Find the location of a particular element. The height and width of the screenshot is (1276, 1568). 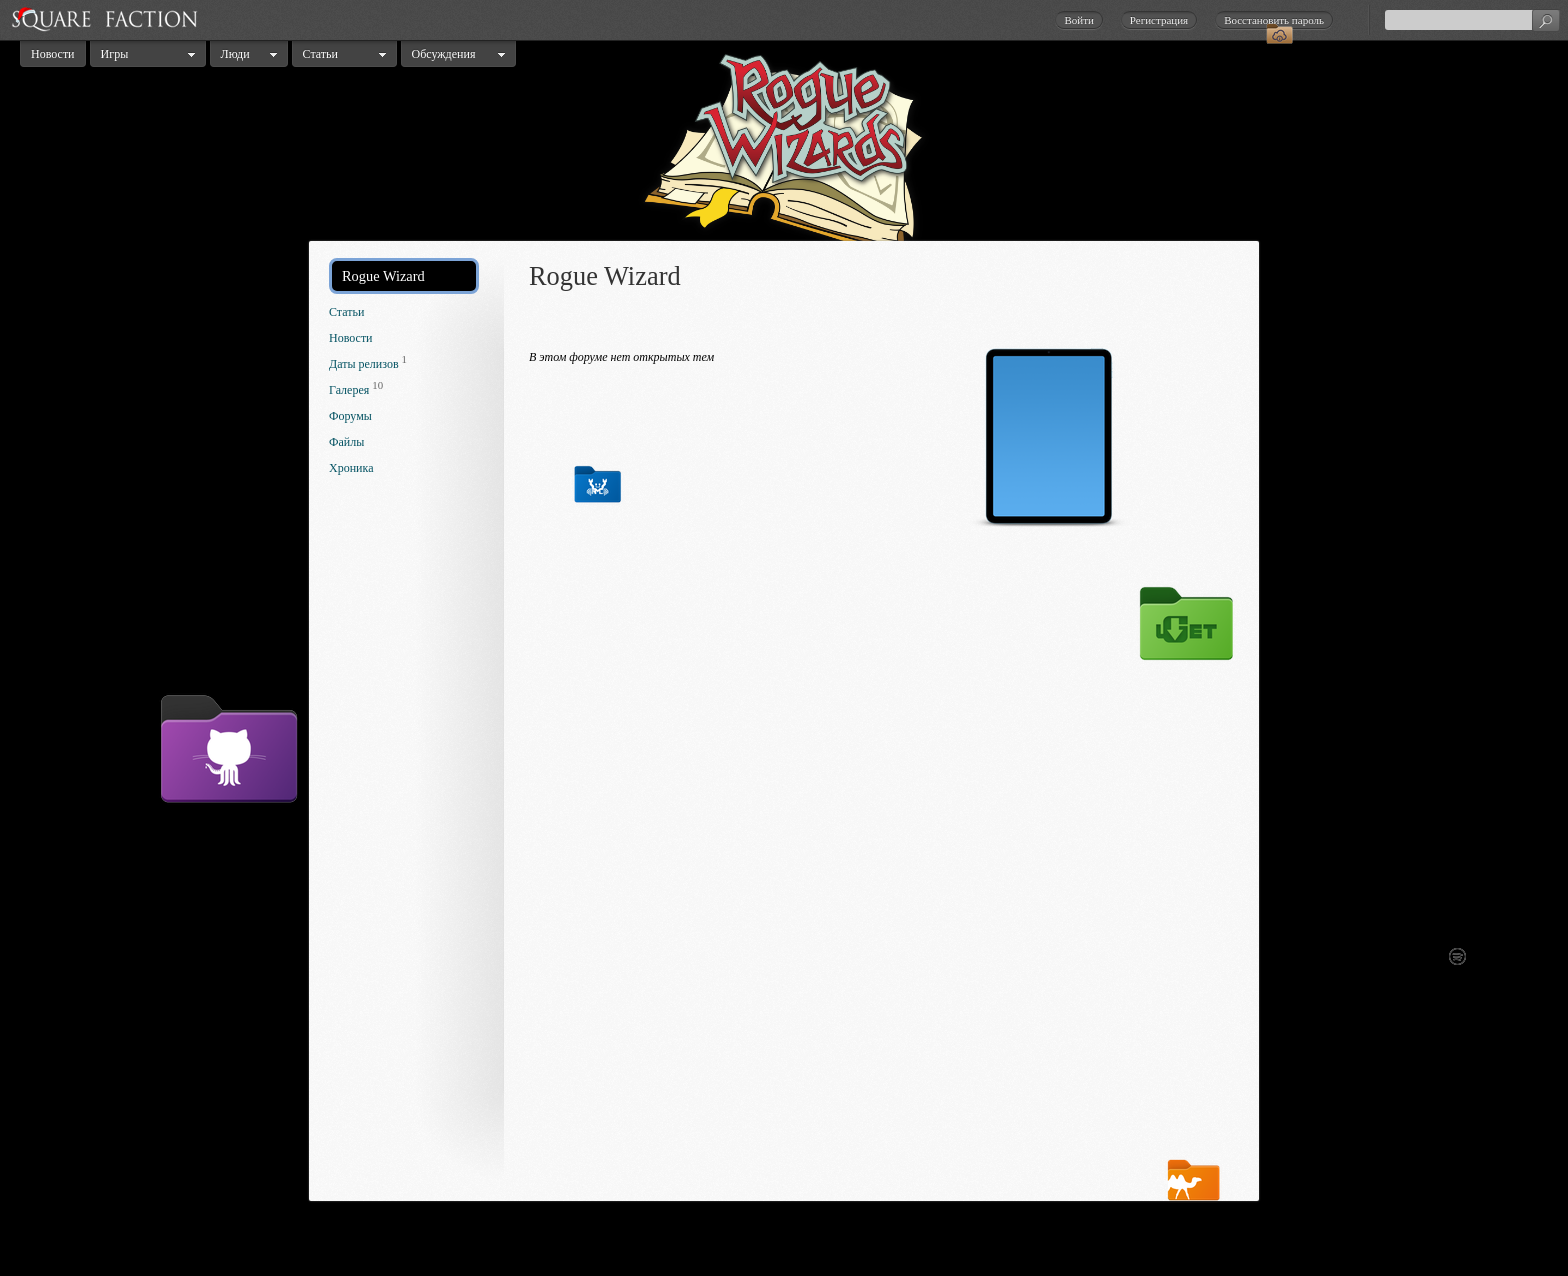

open apache httpd server configuration folder is located at coordinates (1279, 34).